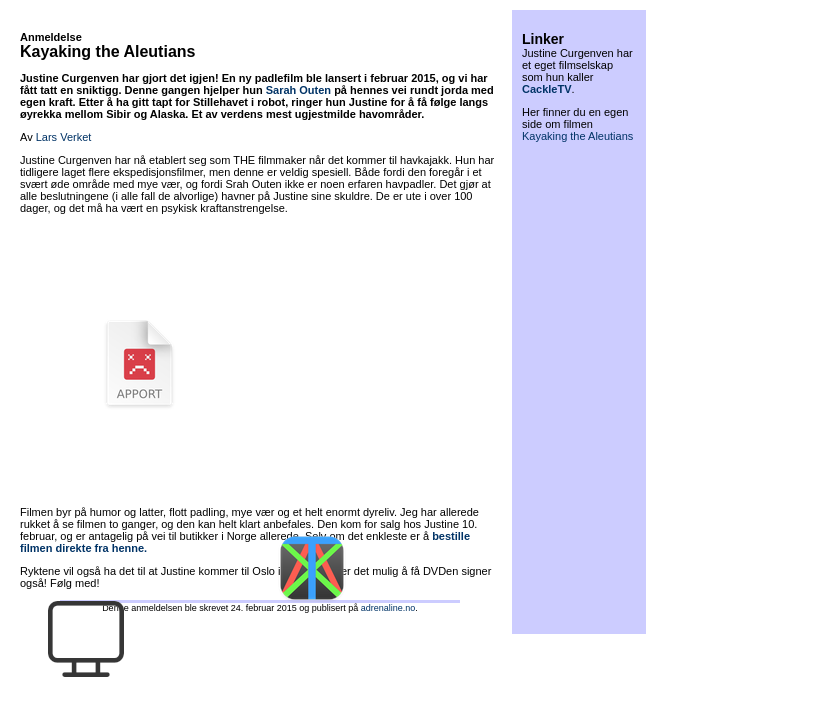 This screenshot has height=720, width=823. I want to click on open tixati torrent client, so click(312, 568).